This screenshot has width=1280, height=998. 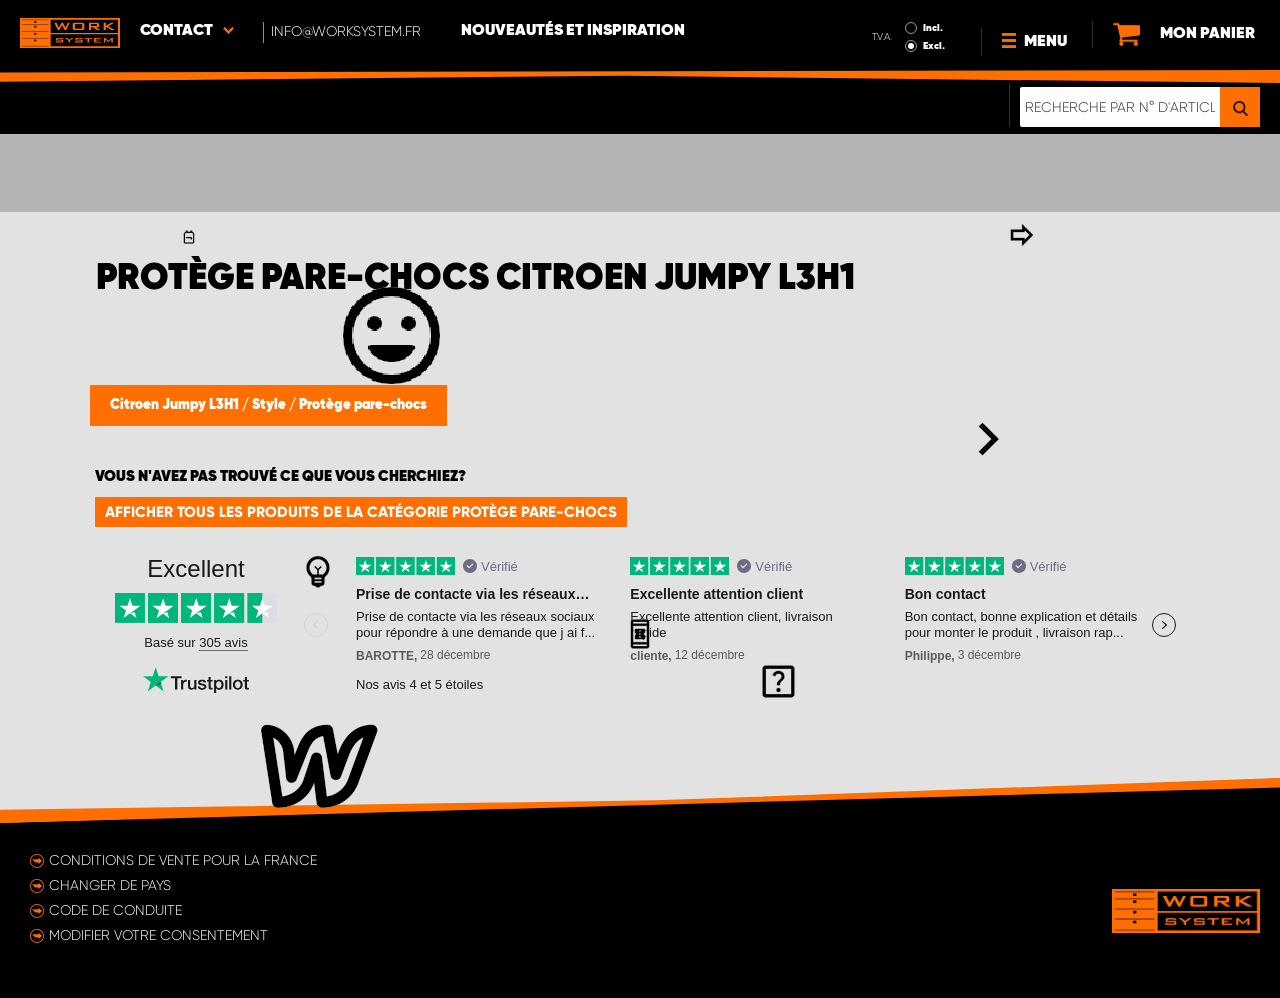 I want to click on go to next item or page, so click(x=988, y=439).